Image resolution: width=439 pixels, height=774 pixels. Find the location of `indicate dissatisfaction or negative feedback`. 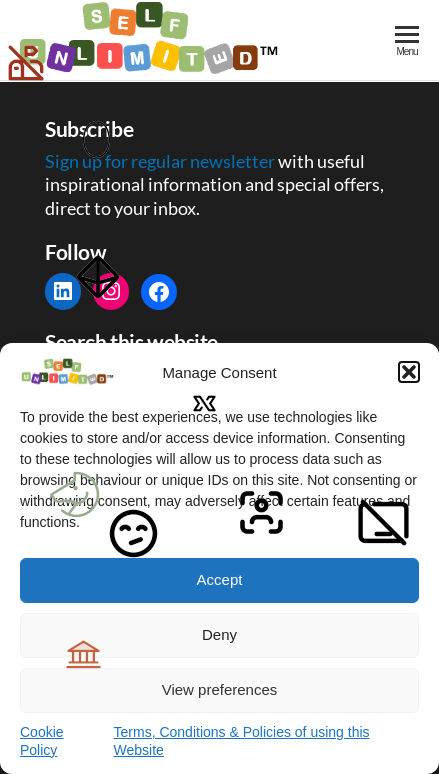

indicate dissatisfaction or negative feedback is located at coordinates (133, 533).